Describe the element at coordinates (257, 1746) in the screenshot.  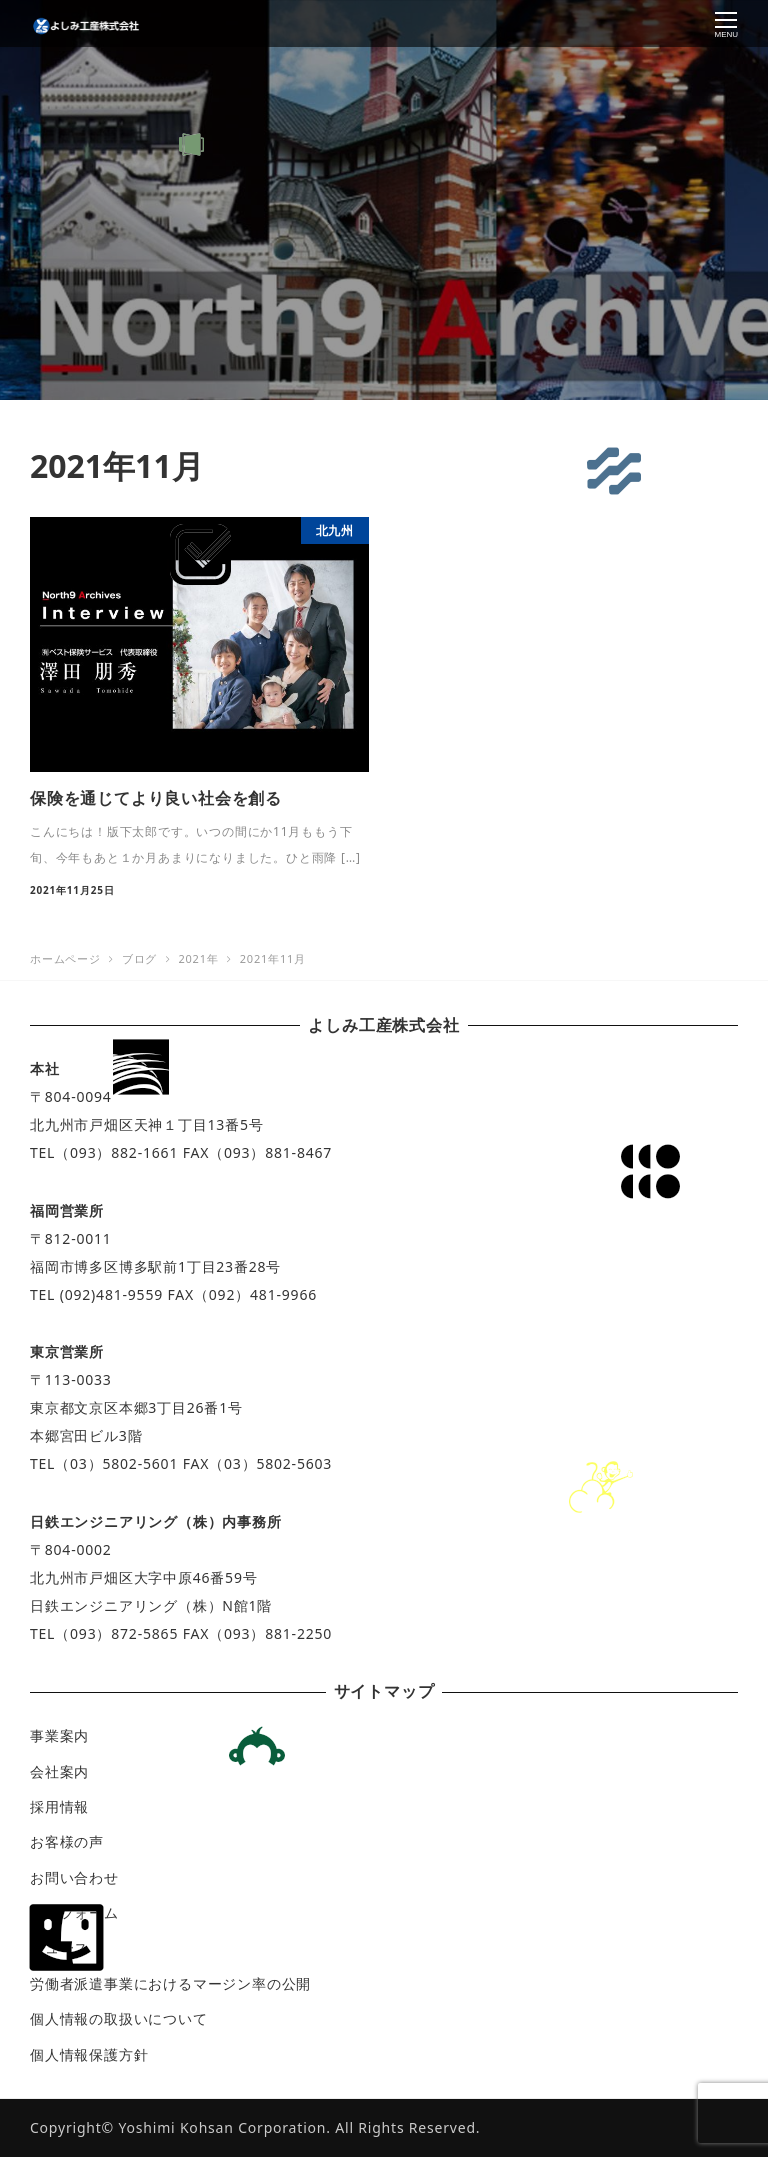
I see `open SurveyMonkey app` at that location.